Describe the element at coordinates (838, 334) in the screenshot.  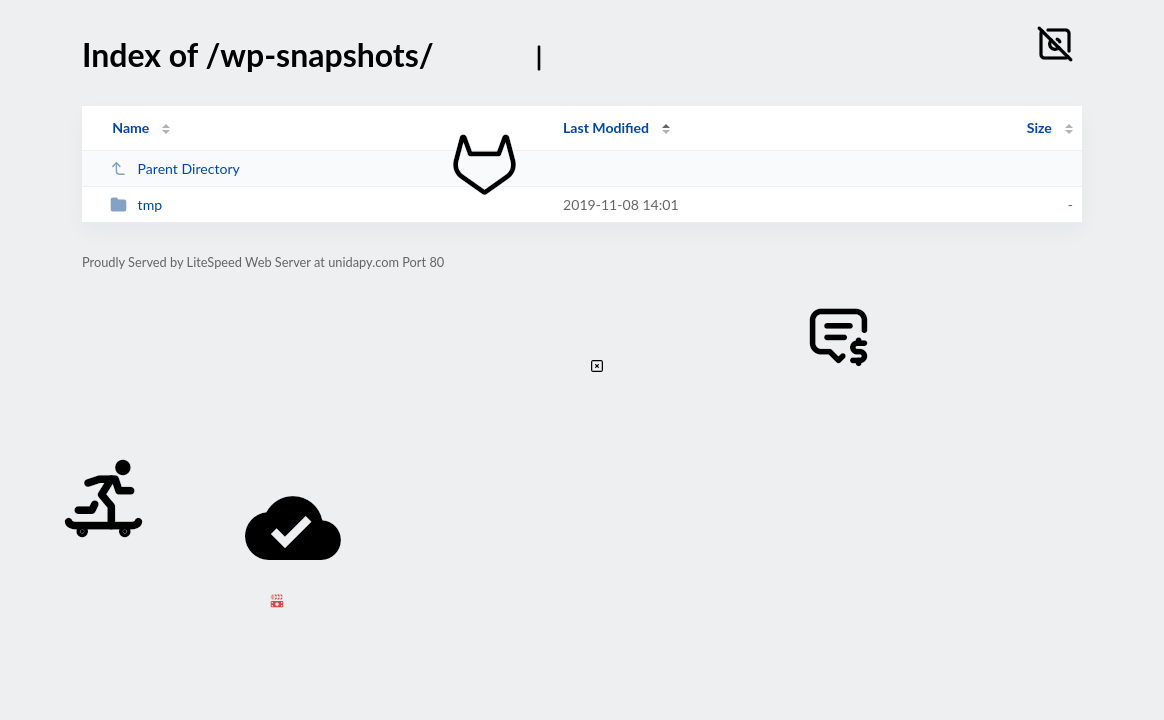
I see `view payment-related messages` at that location.